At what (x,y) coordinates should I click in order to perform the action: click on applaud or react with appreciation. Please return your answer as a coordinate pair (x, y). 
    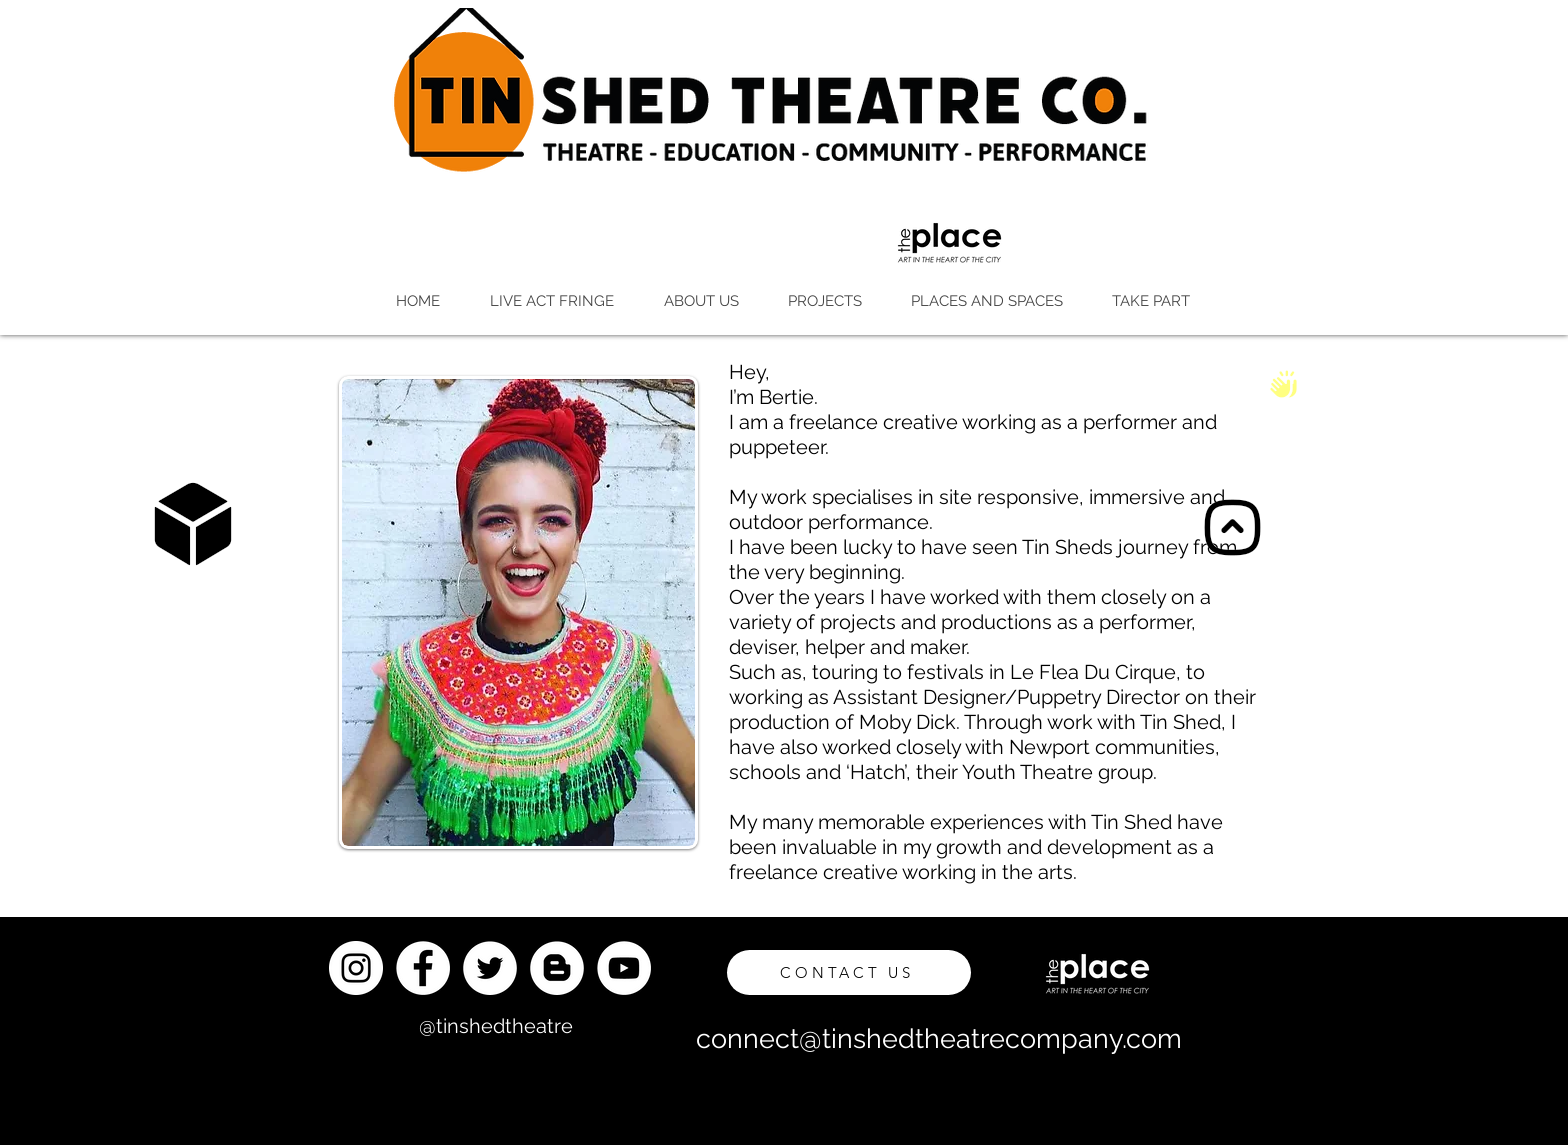
    Looking at the image, I should click on (1283, 384).